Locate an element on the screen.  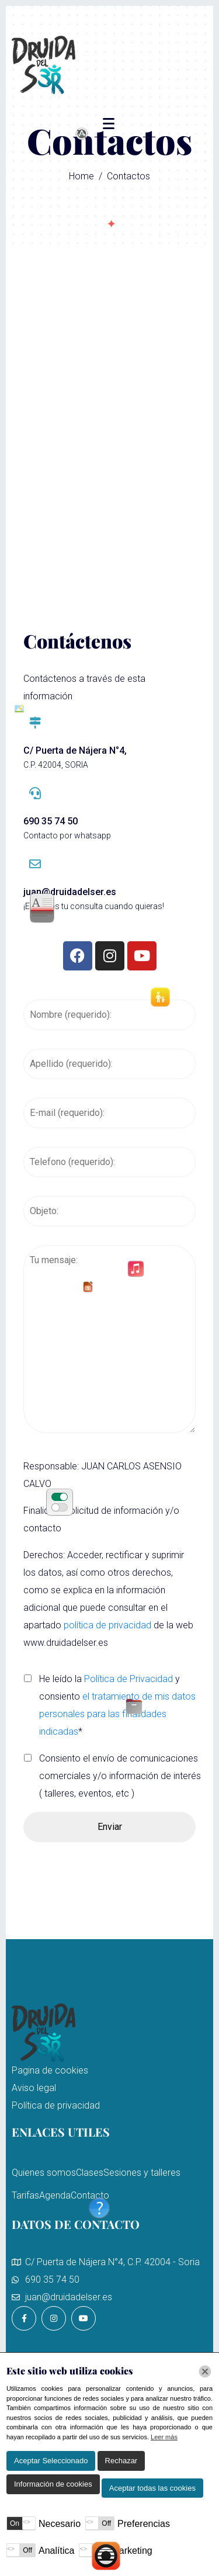
open libreoffice impress presentation software is located at coordinates (88, 1287).